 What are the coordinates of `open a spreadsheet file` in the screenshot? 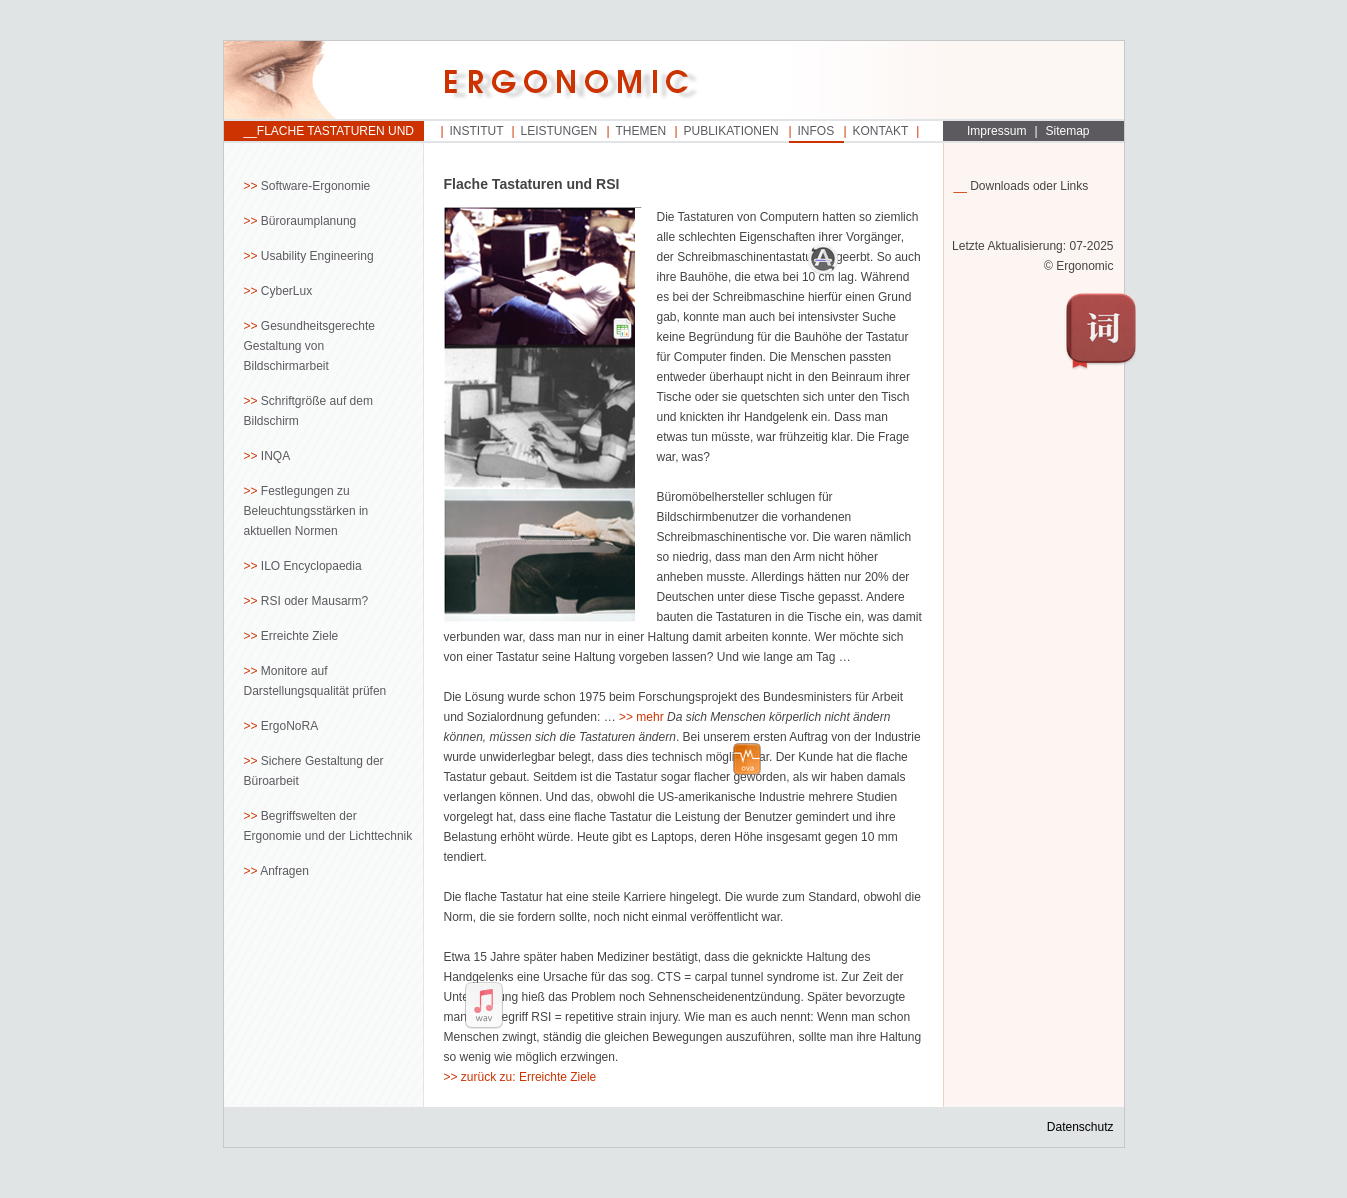 It's located at (622, 328).